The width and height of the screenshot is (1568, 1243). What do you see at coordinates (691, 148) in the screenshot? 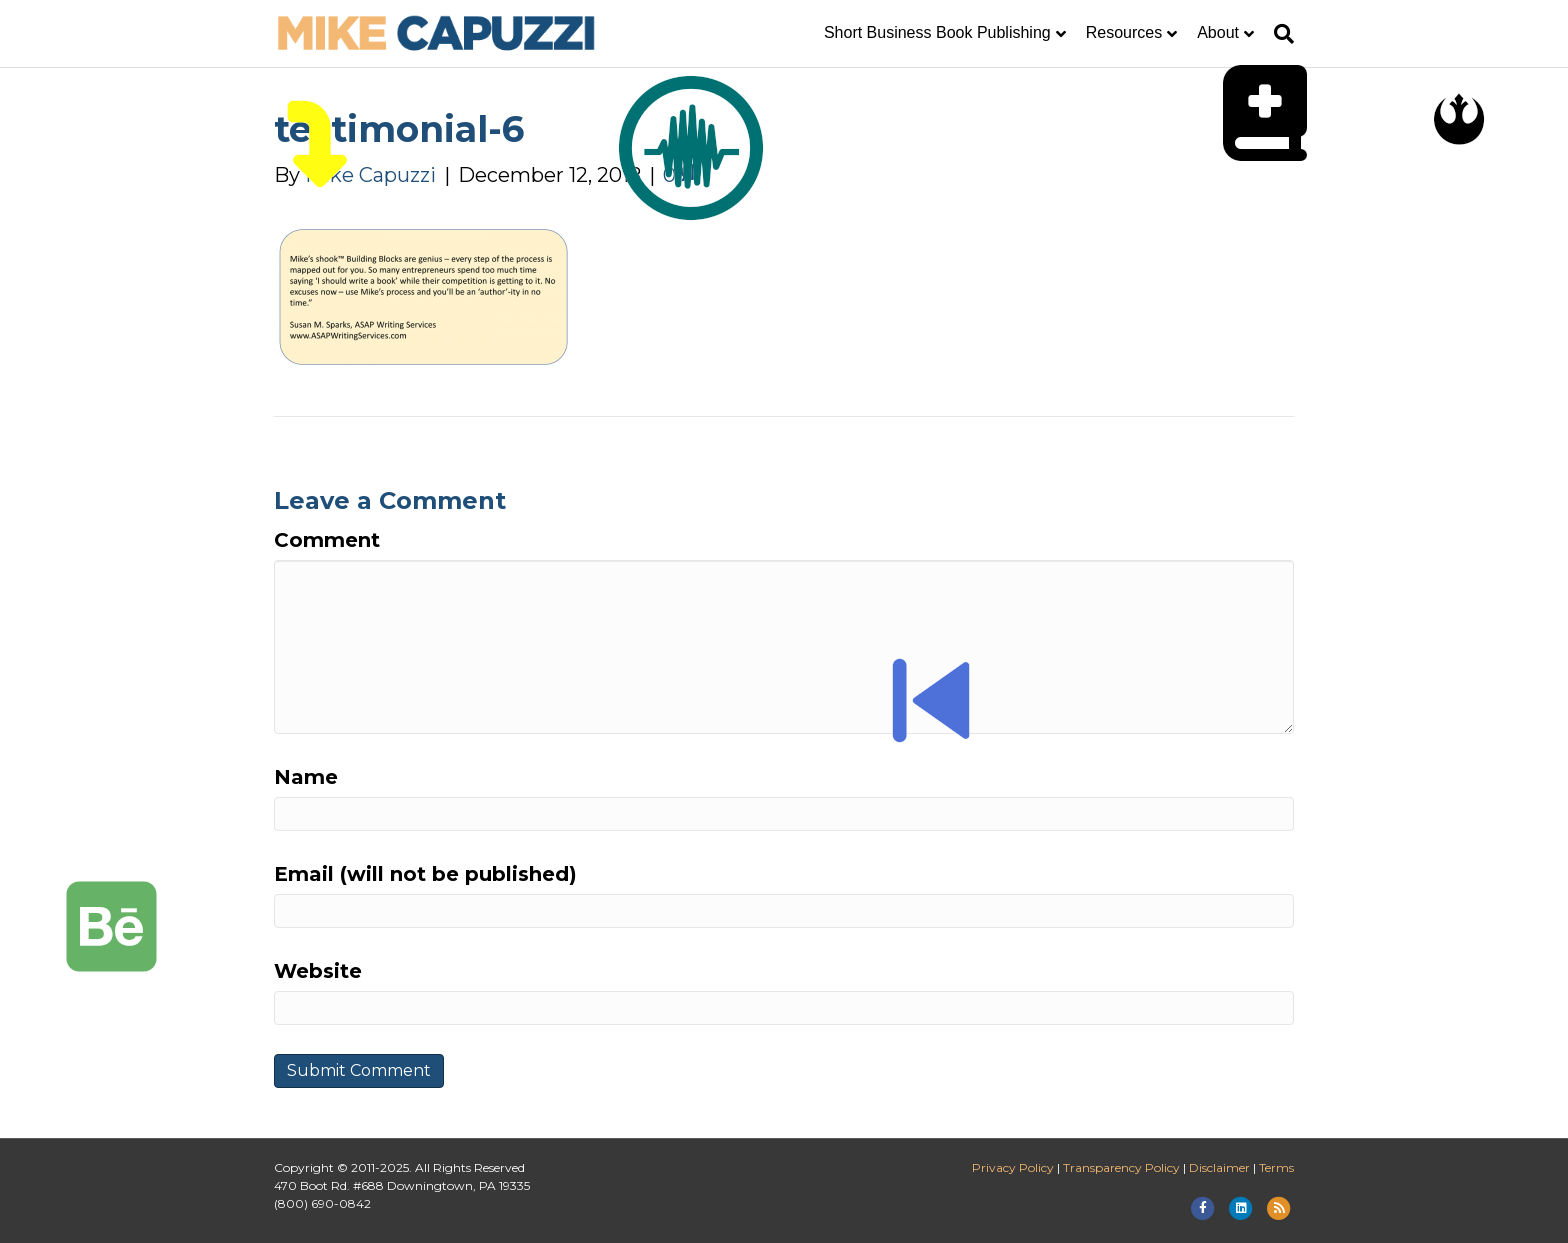
I see `creative commons sampling license indicator` at bounding box center [691, 148].